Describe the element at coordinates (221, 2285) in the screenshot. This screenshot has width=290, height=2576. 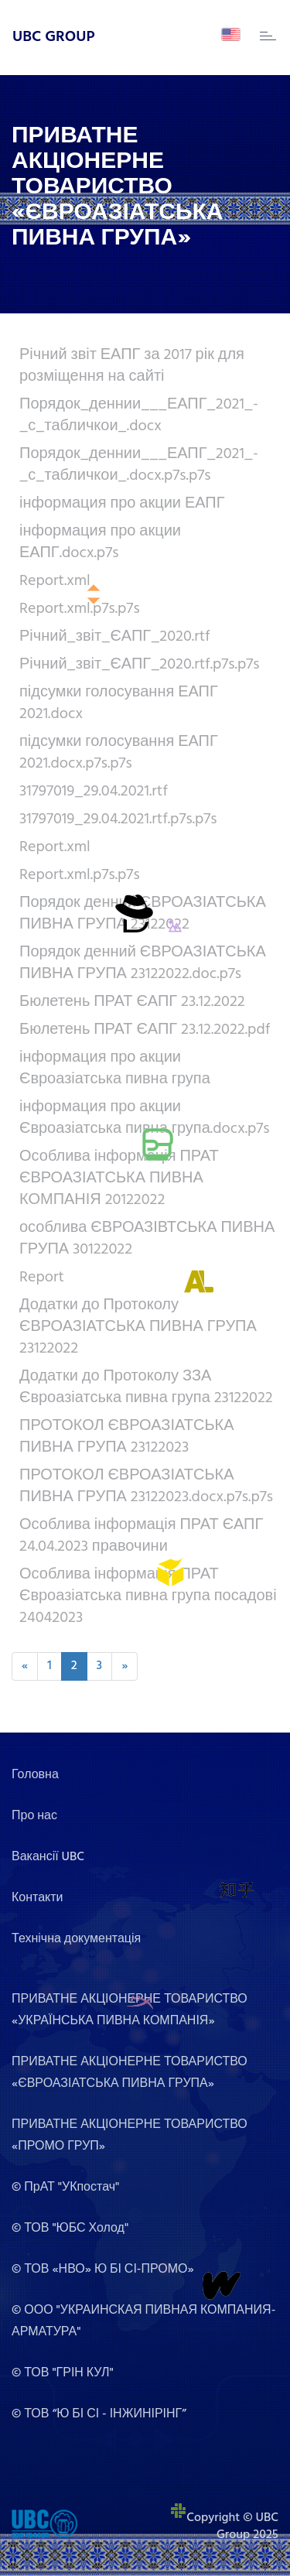
I see `open the wattpad app` at that location.